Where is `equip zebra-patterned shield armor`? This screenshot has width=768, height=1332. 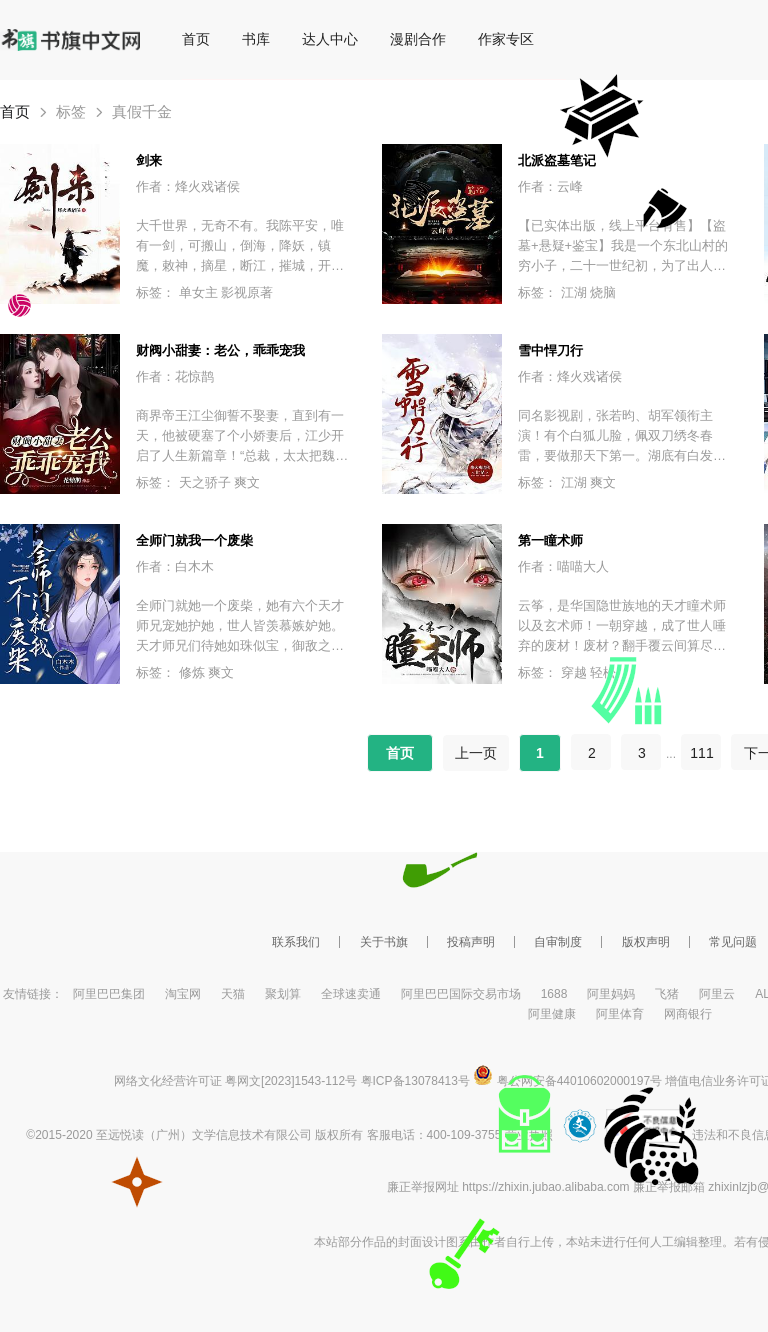 equip zebra-patterned shield armor is located at coordinates (416, 195).